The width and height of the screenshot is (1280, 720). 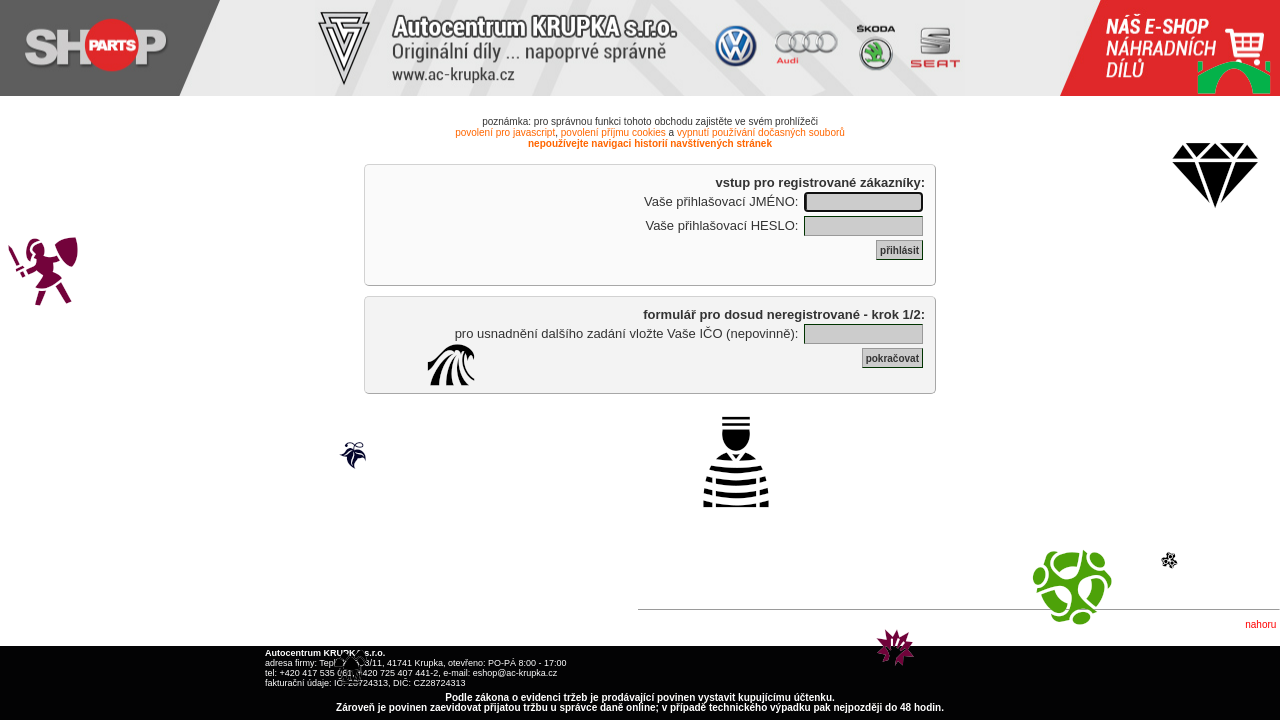 What do you see at coordinates (895, 648) in the screenshot?
I see `give a high-five or celebrate with another player` at bounding box center [895, 648].